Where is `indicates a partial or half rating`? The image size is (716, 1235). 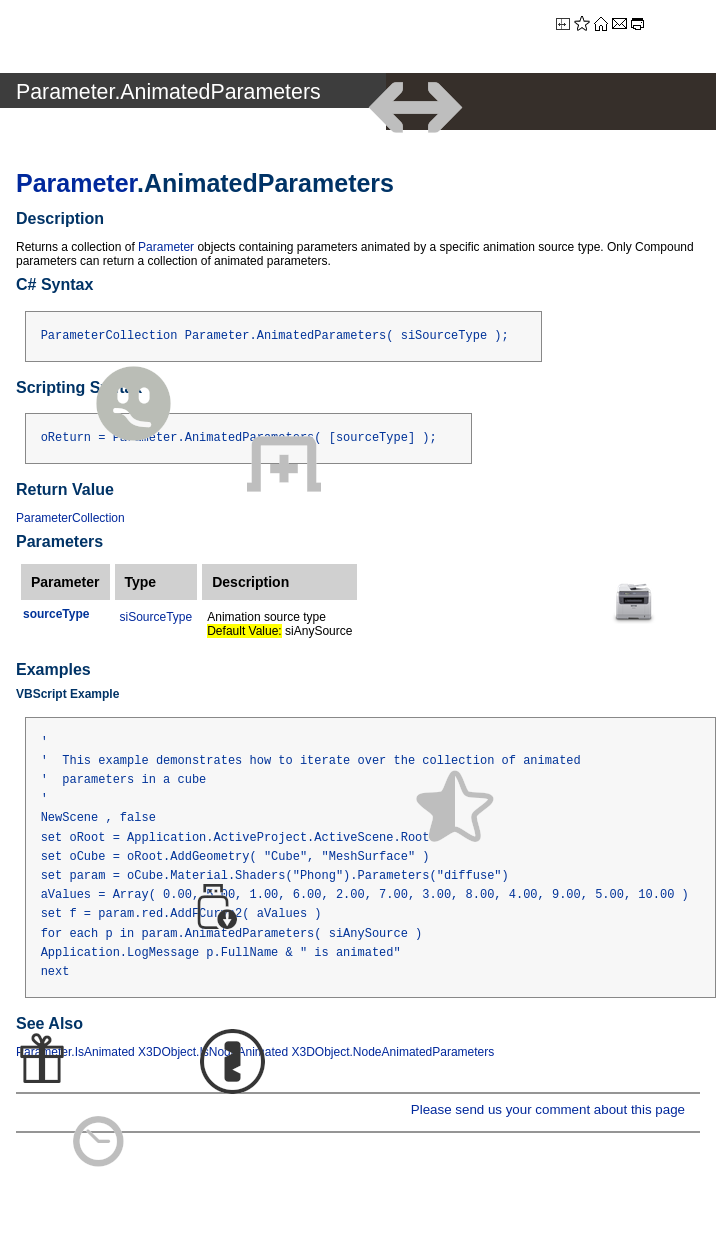
indicates a partial or half rating is located at coordinates (455, 809).